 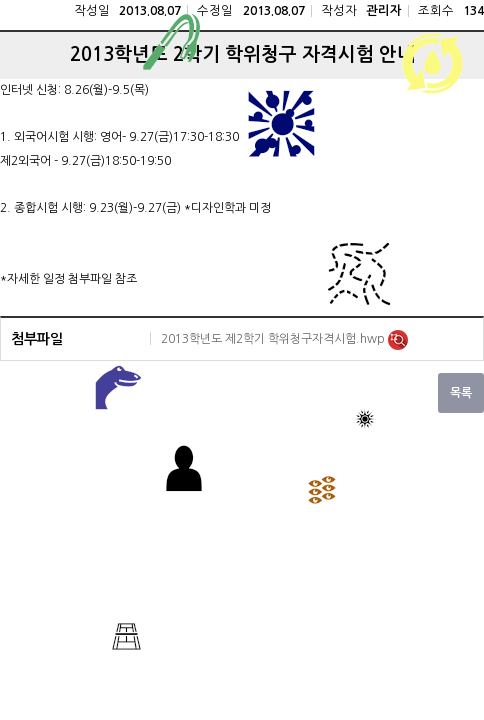 I want to click on access dinosaur-related content or games, so click(x=119, y=386).